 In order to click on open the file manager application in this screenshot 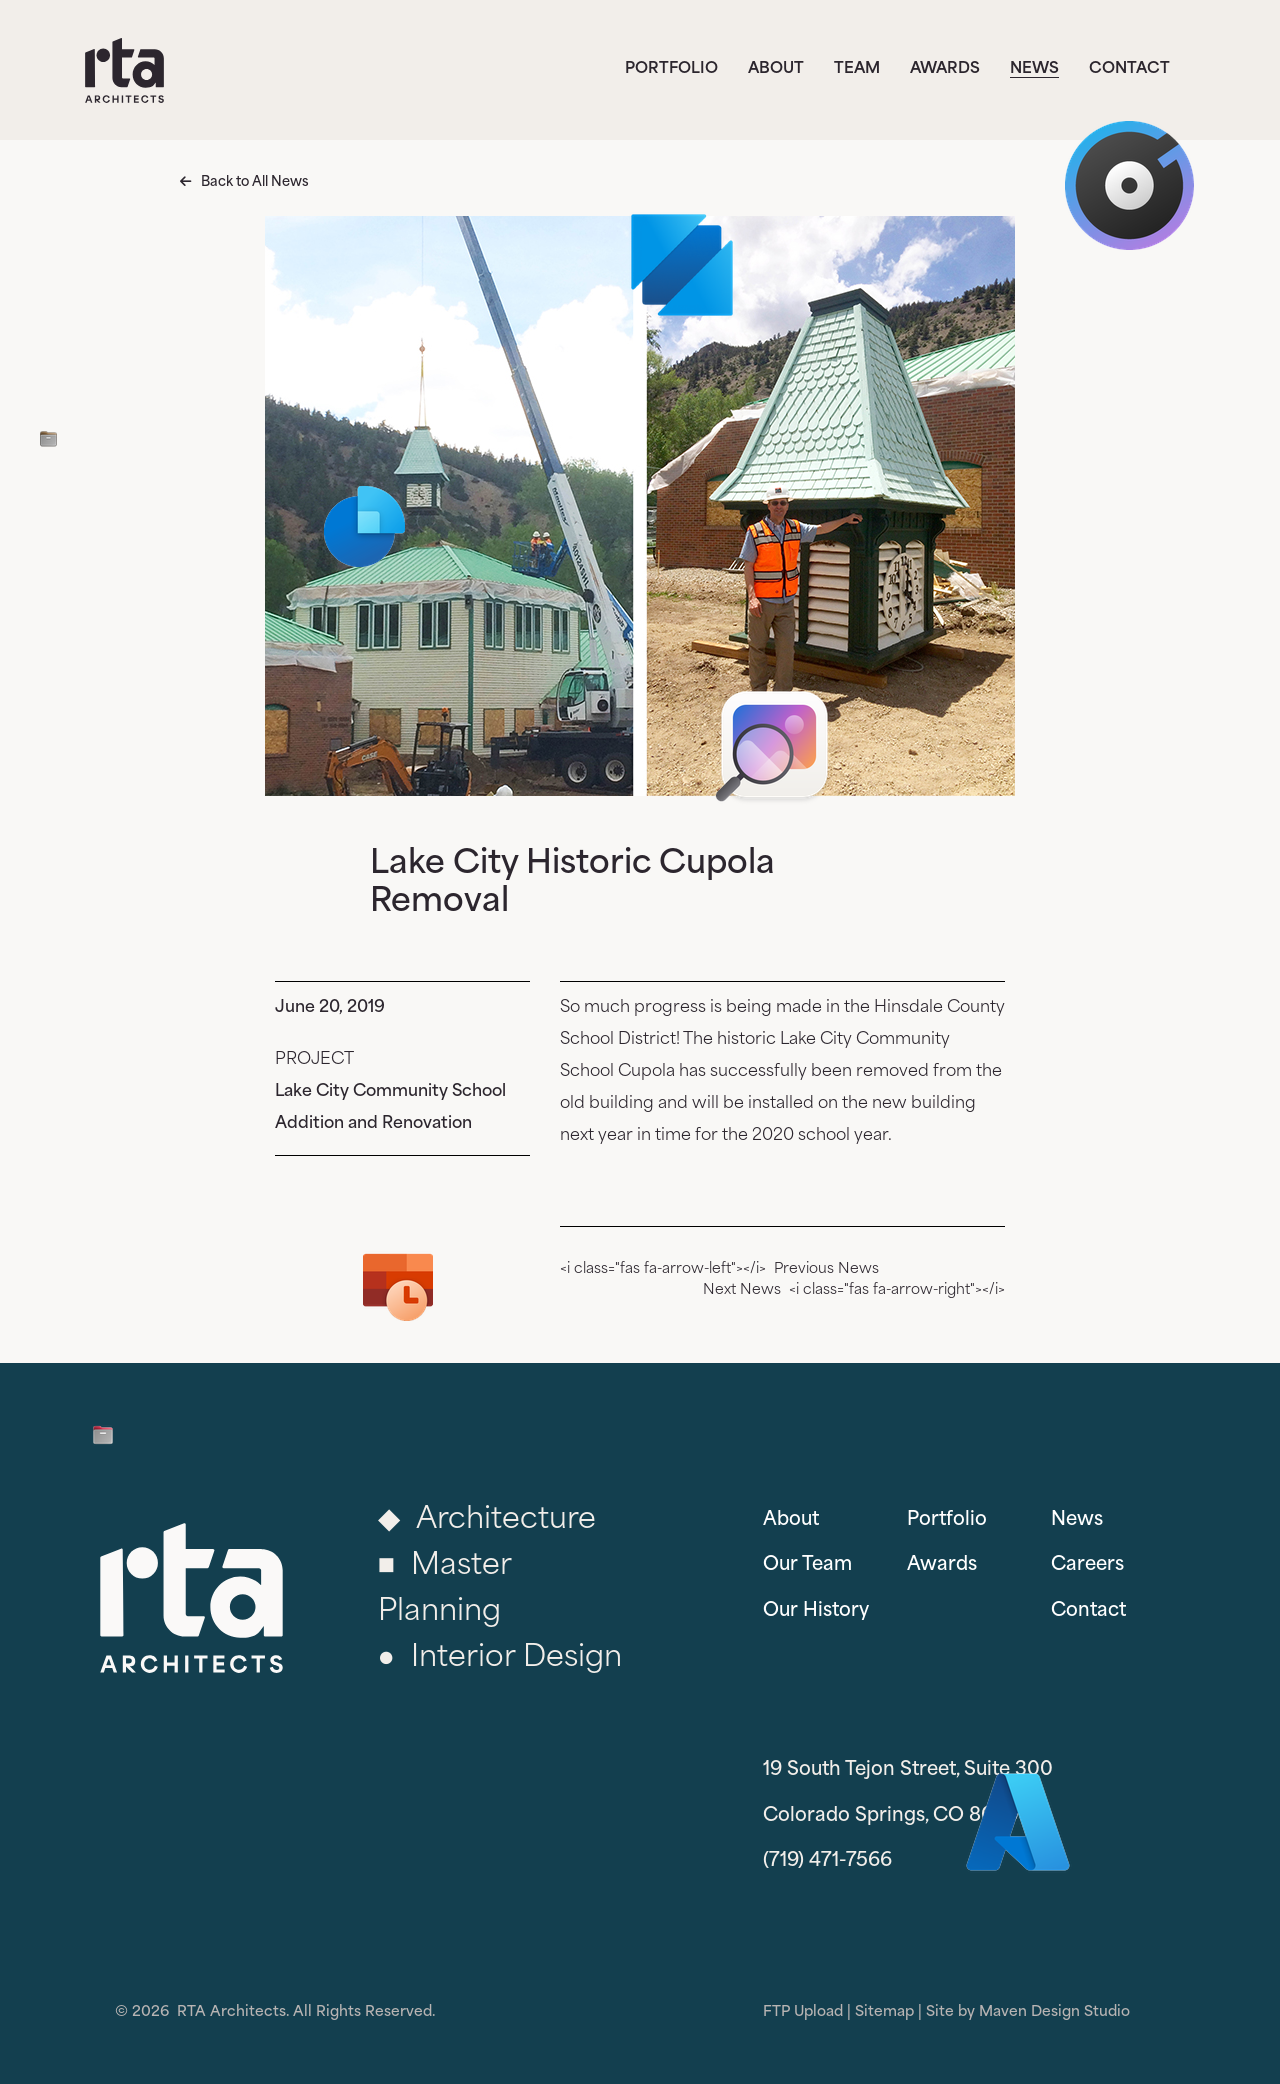, I will do `click(103, 1435)`.